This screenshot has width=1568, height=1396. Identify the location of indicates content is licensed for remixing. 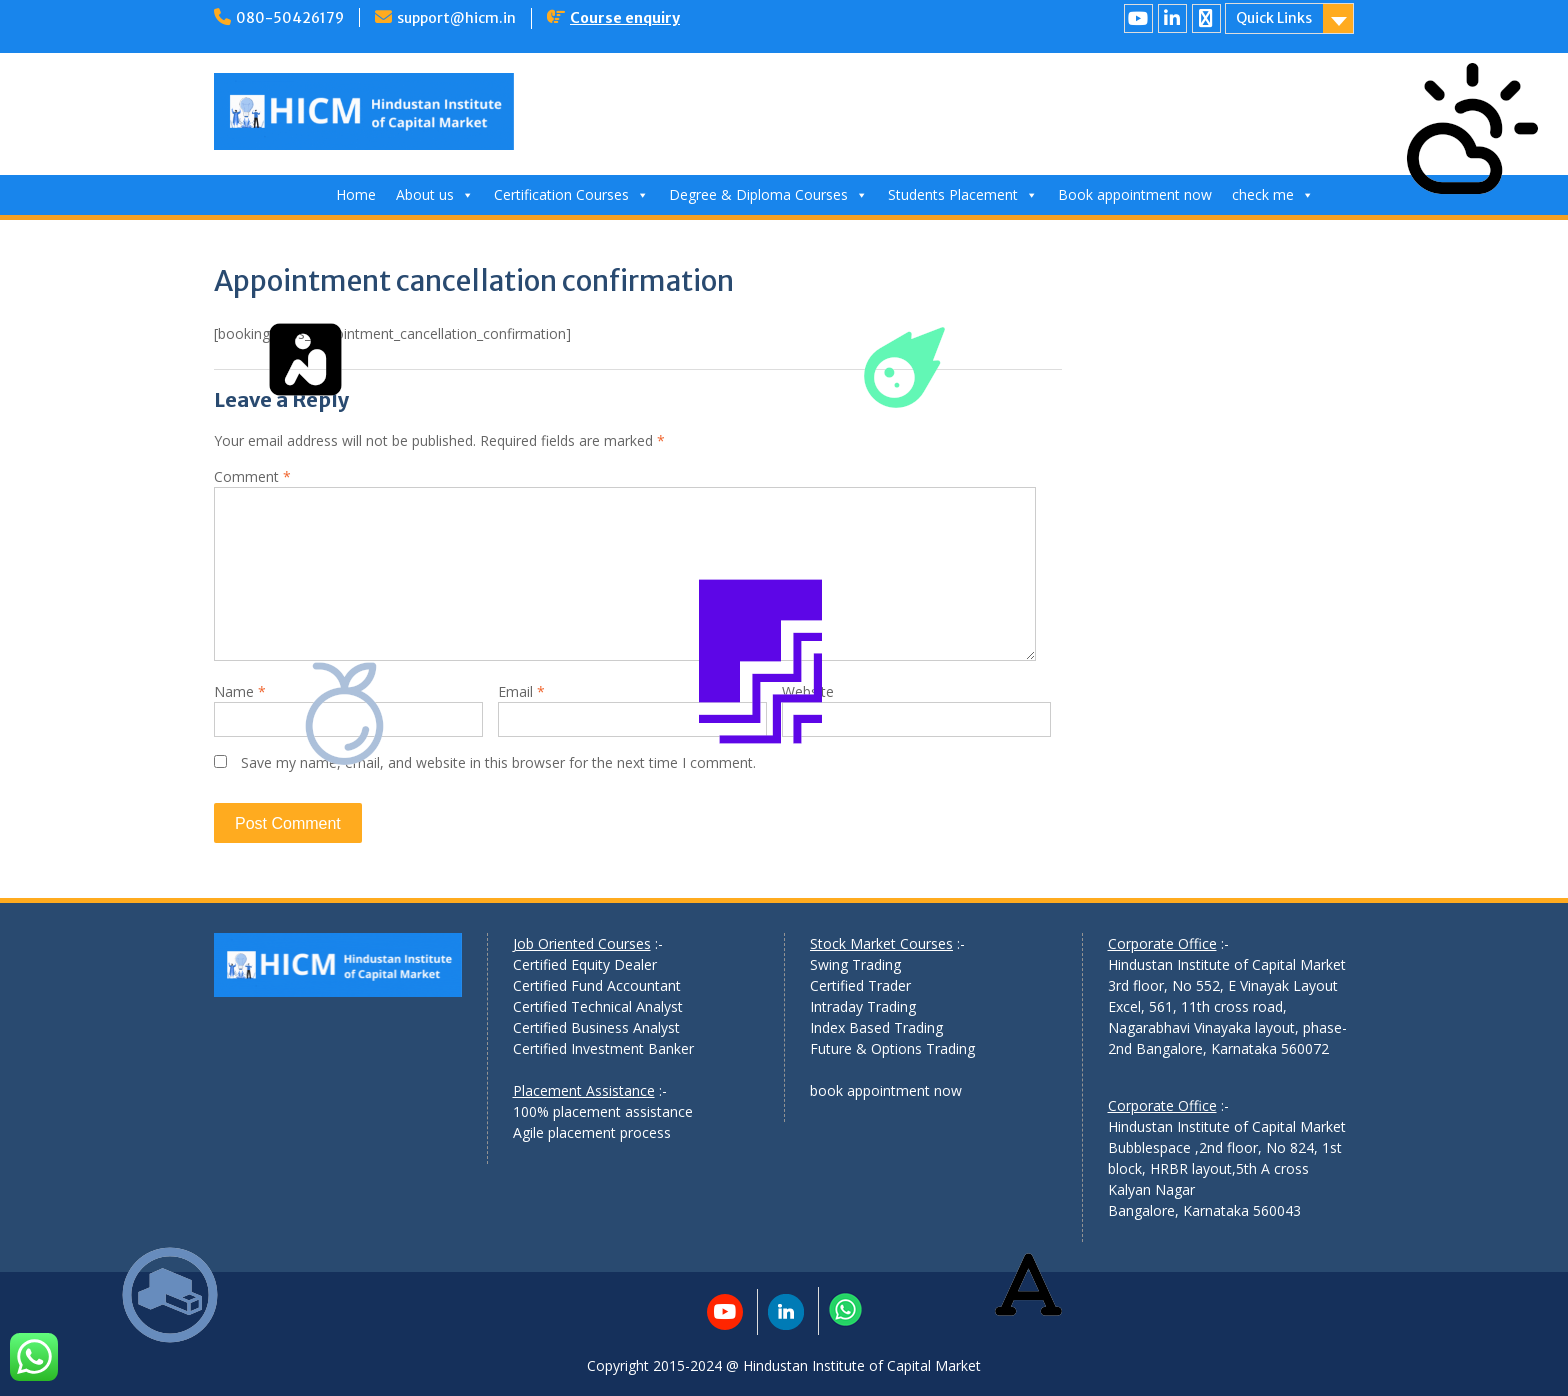
(170, 1295).